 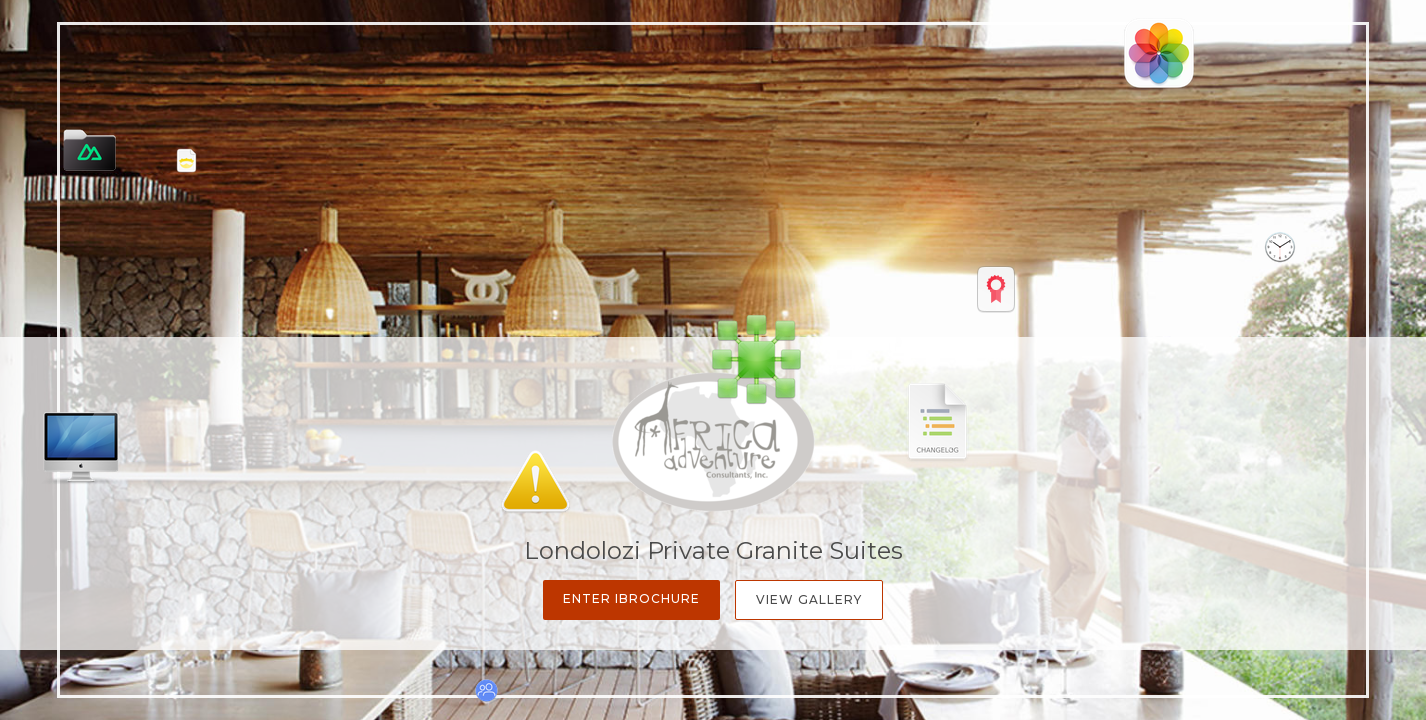 What do you see at coordinates (756, 359) in the screenshot?
I see `sync or replicate media library across devices` at bounding box center [756, 359].